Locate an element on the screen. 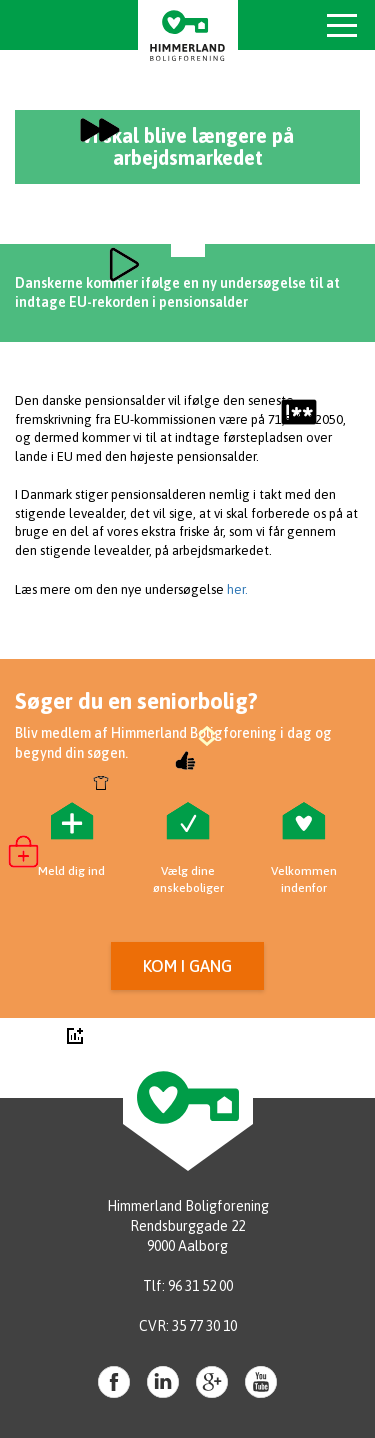 The width and height of the screenshot is (375, 1438). enter or manage your password is located at coordinates (299, 412).